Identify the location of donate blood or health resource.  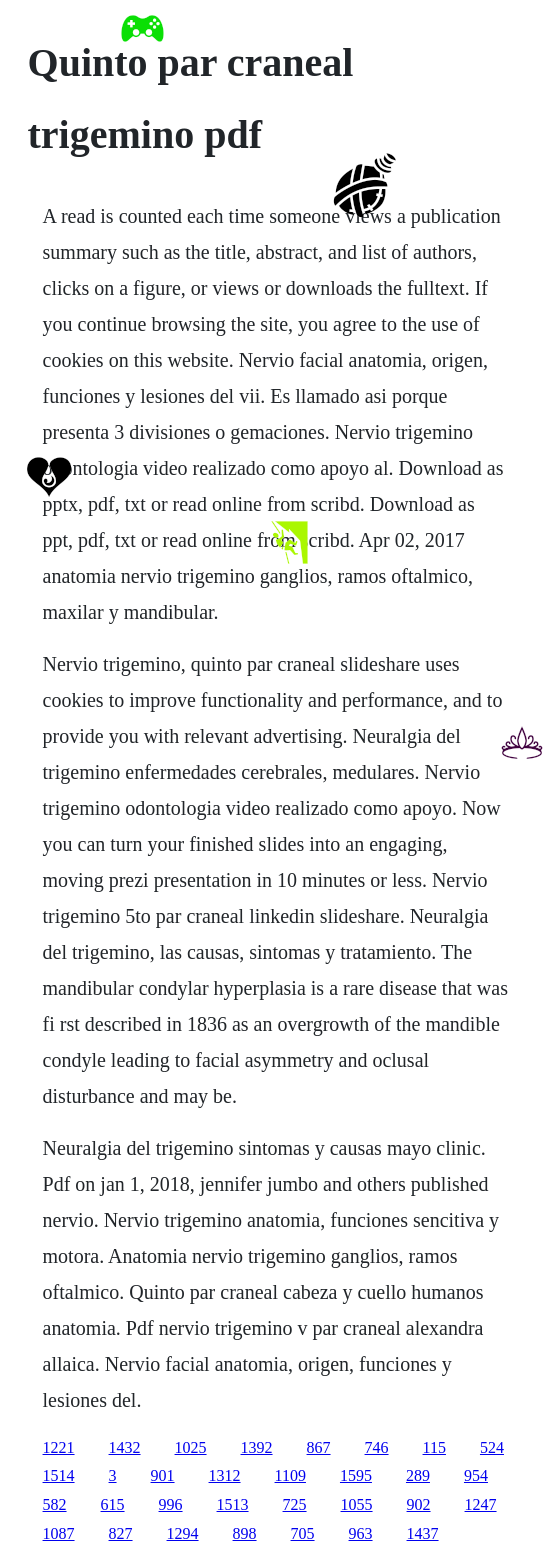
(49, 476).